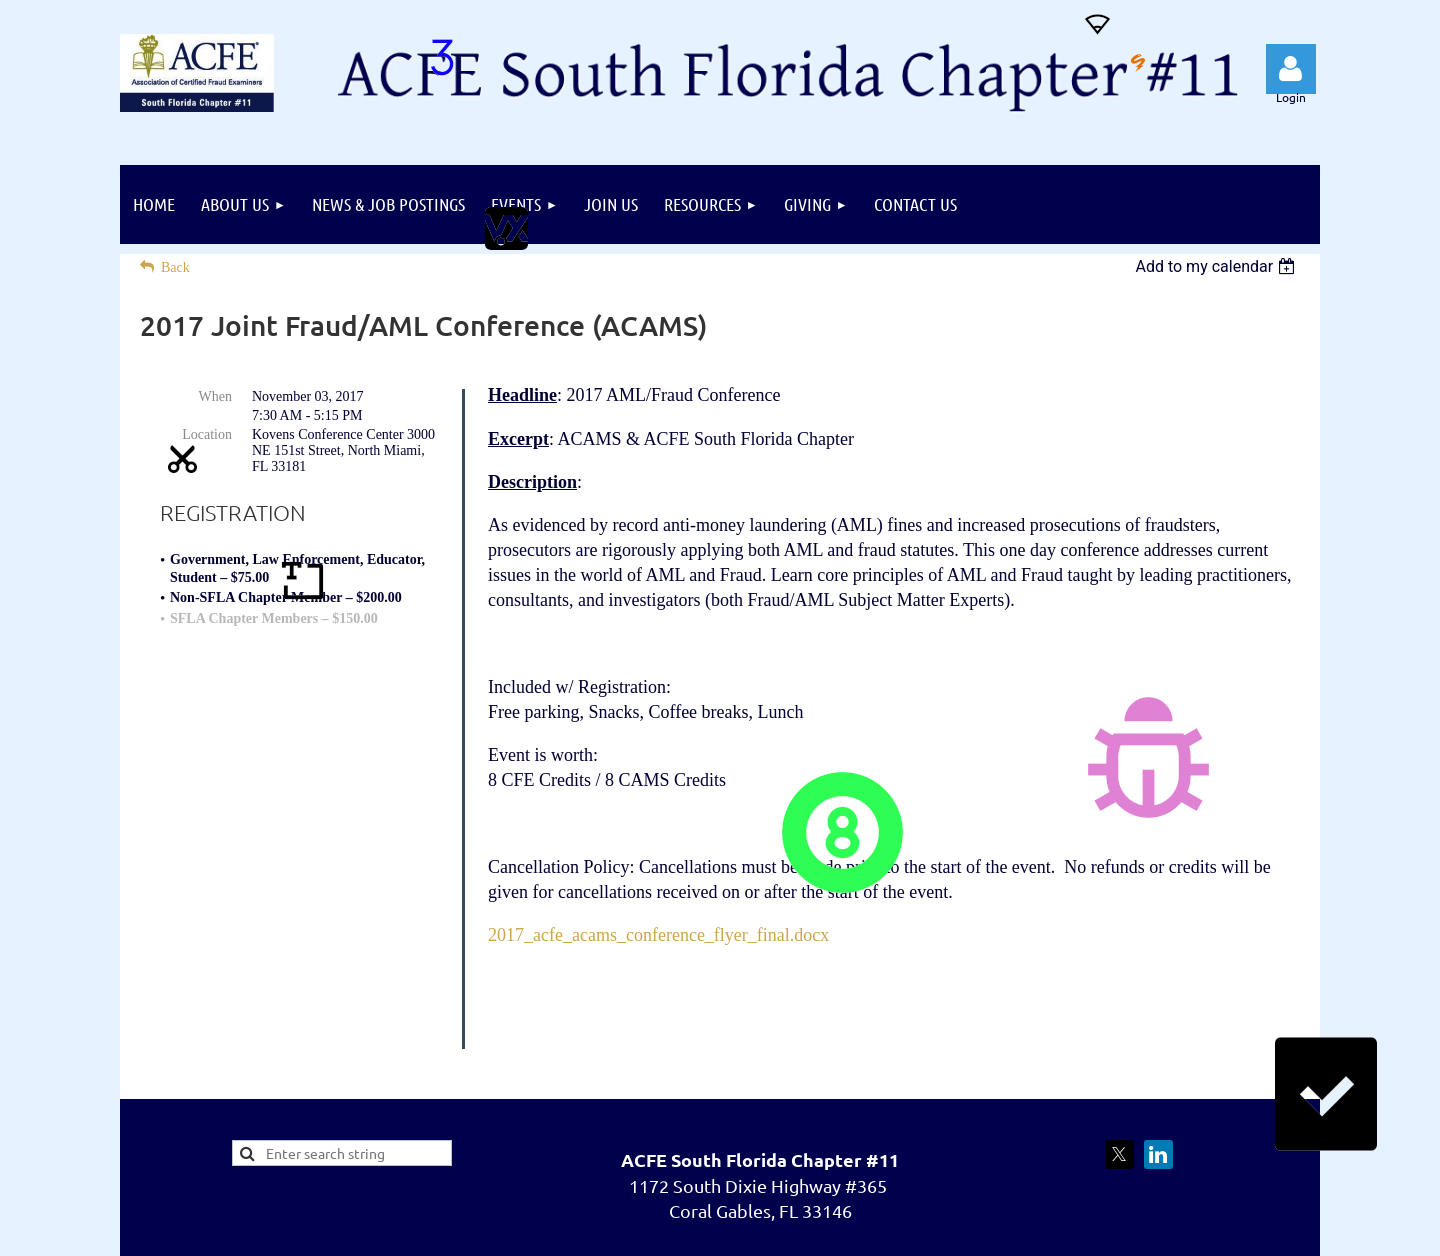 This screenshot has width=1440, height=1256. What do you see at coordinates (303, 581) in the screenshot?
I see `insert a text block or text box` at bounding box center [303, 581].